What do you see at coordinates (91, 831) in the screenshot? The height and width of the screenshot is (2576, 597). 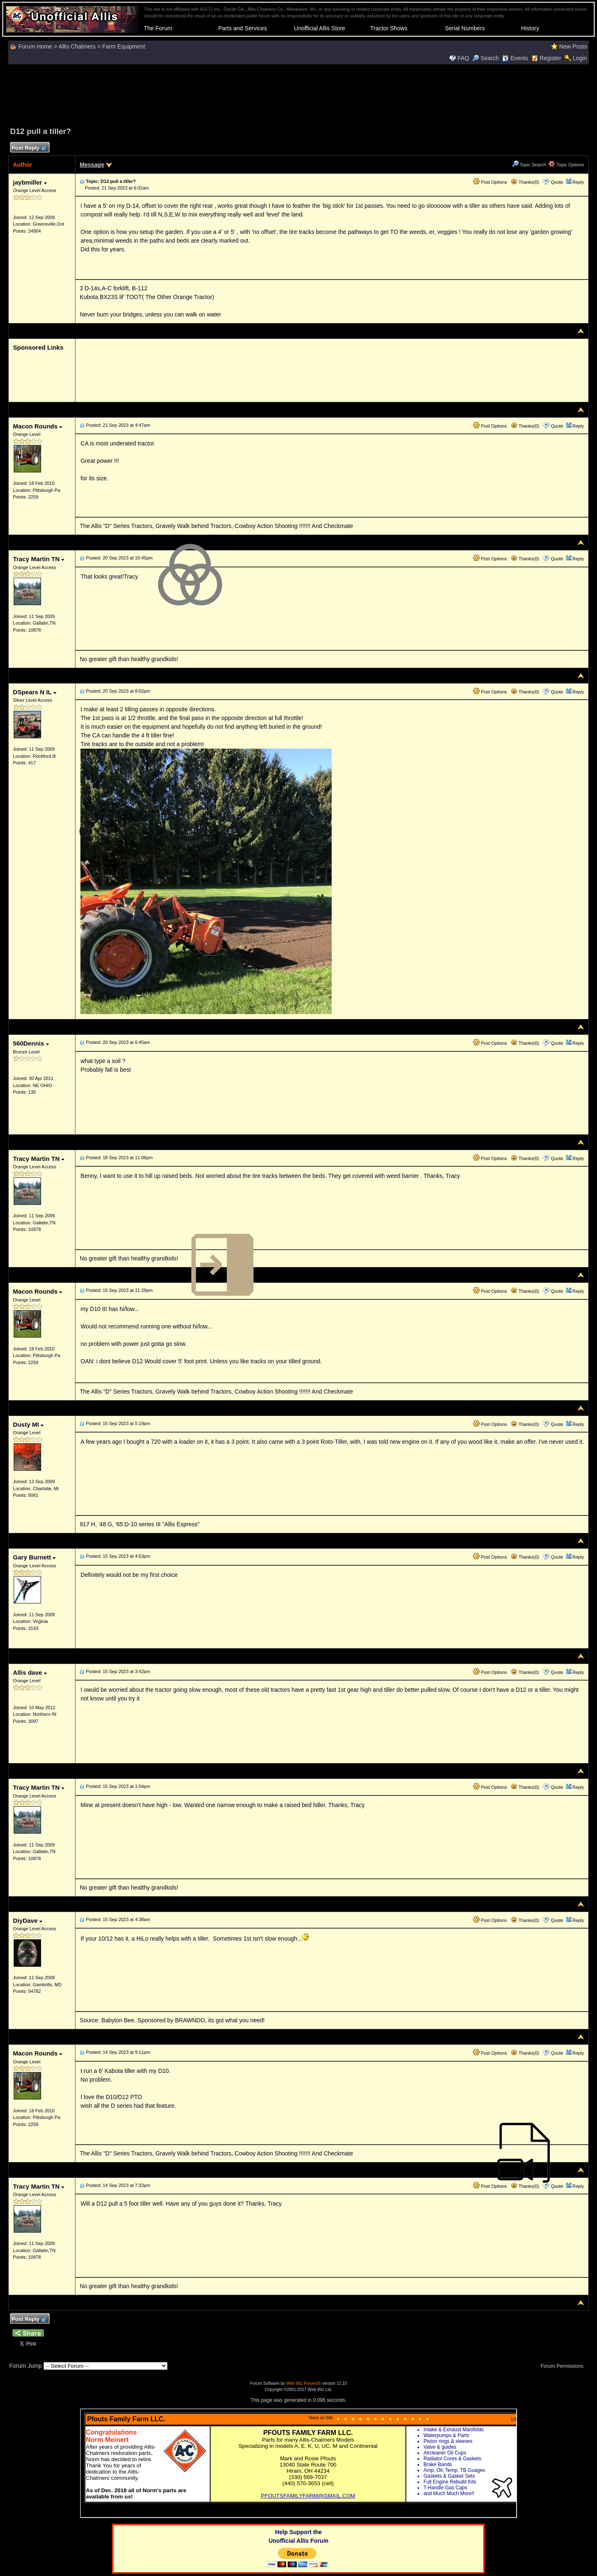 I see `insert a winking emoji or emoticon` at bounding box center [91, 831].